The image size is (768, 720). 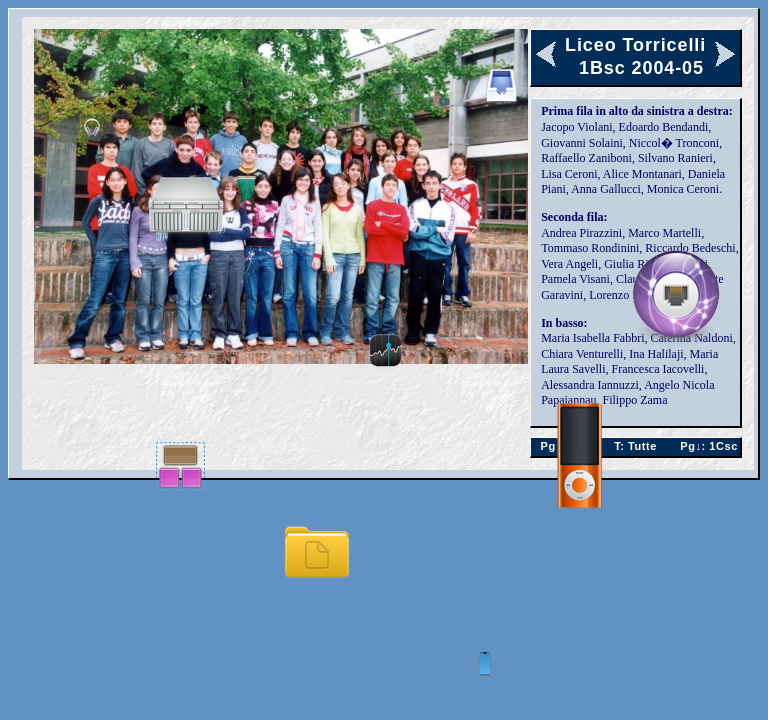 I want to click on xserve g4 server hardware device, so click(x=186, y=203).